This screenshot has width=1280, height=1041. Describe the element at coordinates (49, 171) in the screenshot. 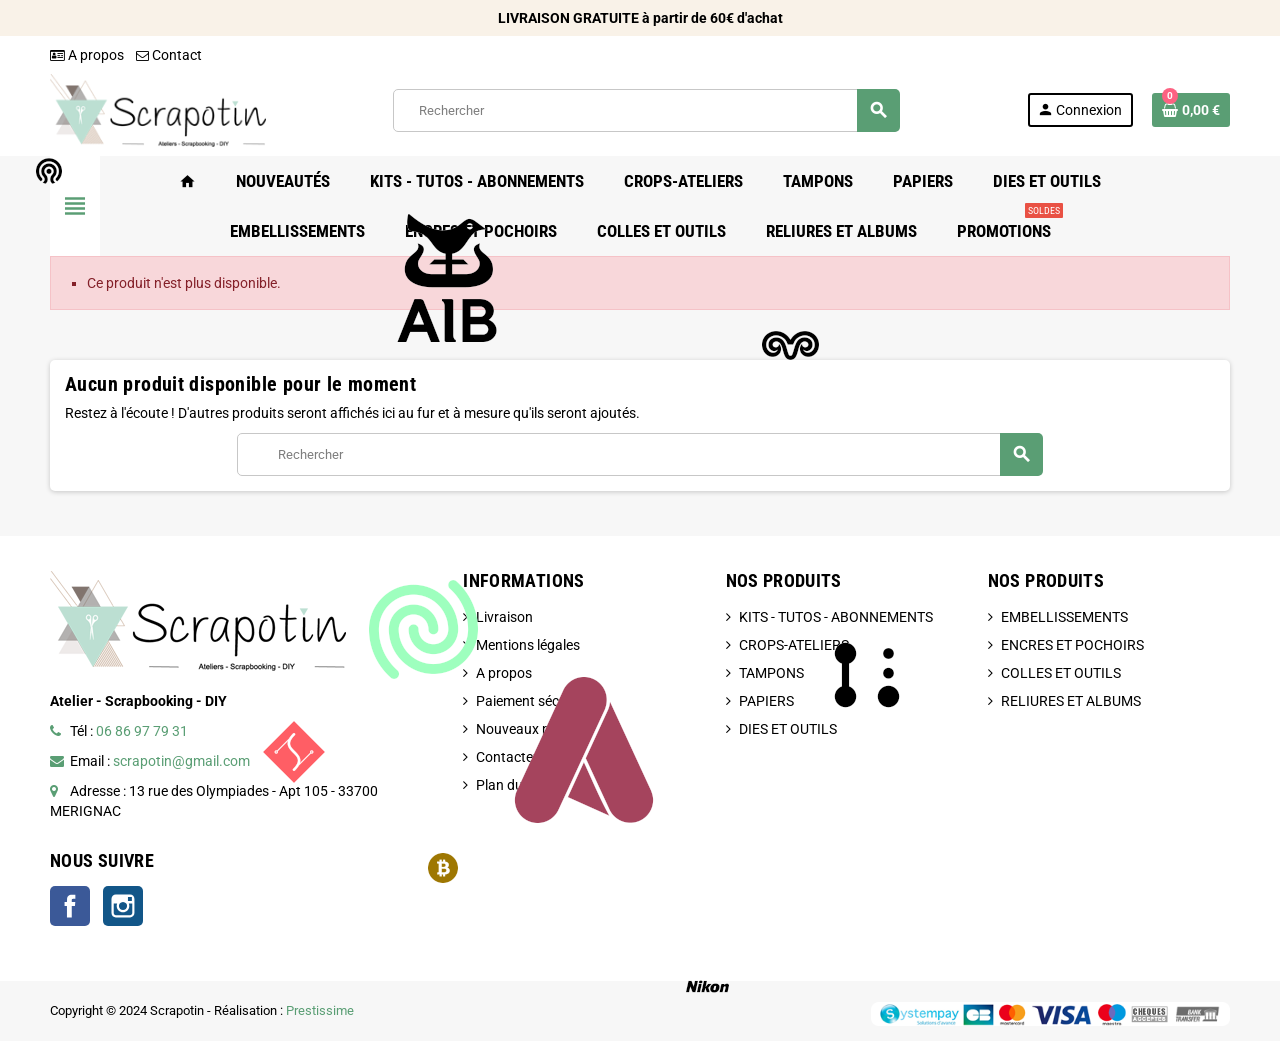

I see `ceph distributed storage platform logo` at that location.